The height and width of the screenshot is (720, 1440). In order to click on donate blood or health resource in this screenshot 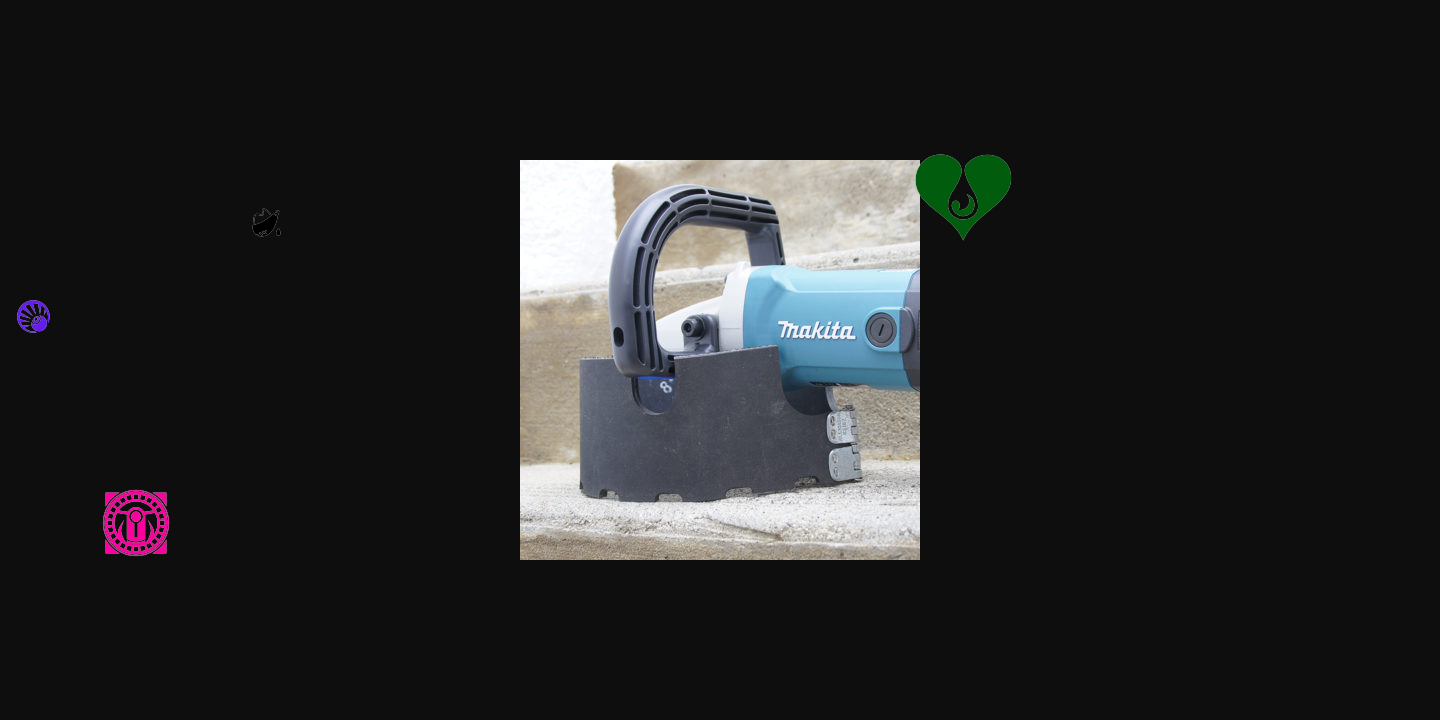, I will do `click(963, 195)`.